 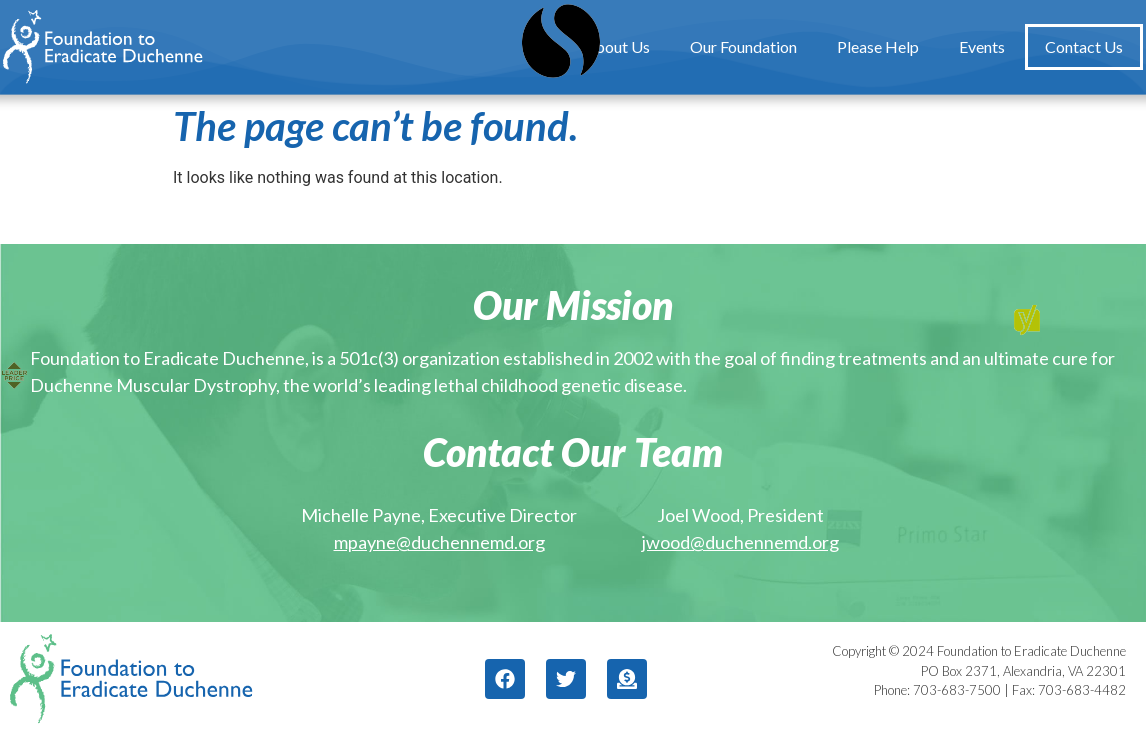 I want to click on leader price brand logo, so click(x=14, y=375).